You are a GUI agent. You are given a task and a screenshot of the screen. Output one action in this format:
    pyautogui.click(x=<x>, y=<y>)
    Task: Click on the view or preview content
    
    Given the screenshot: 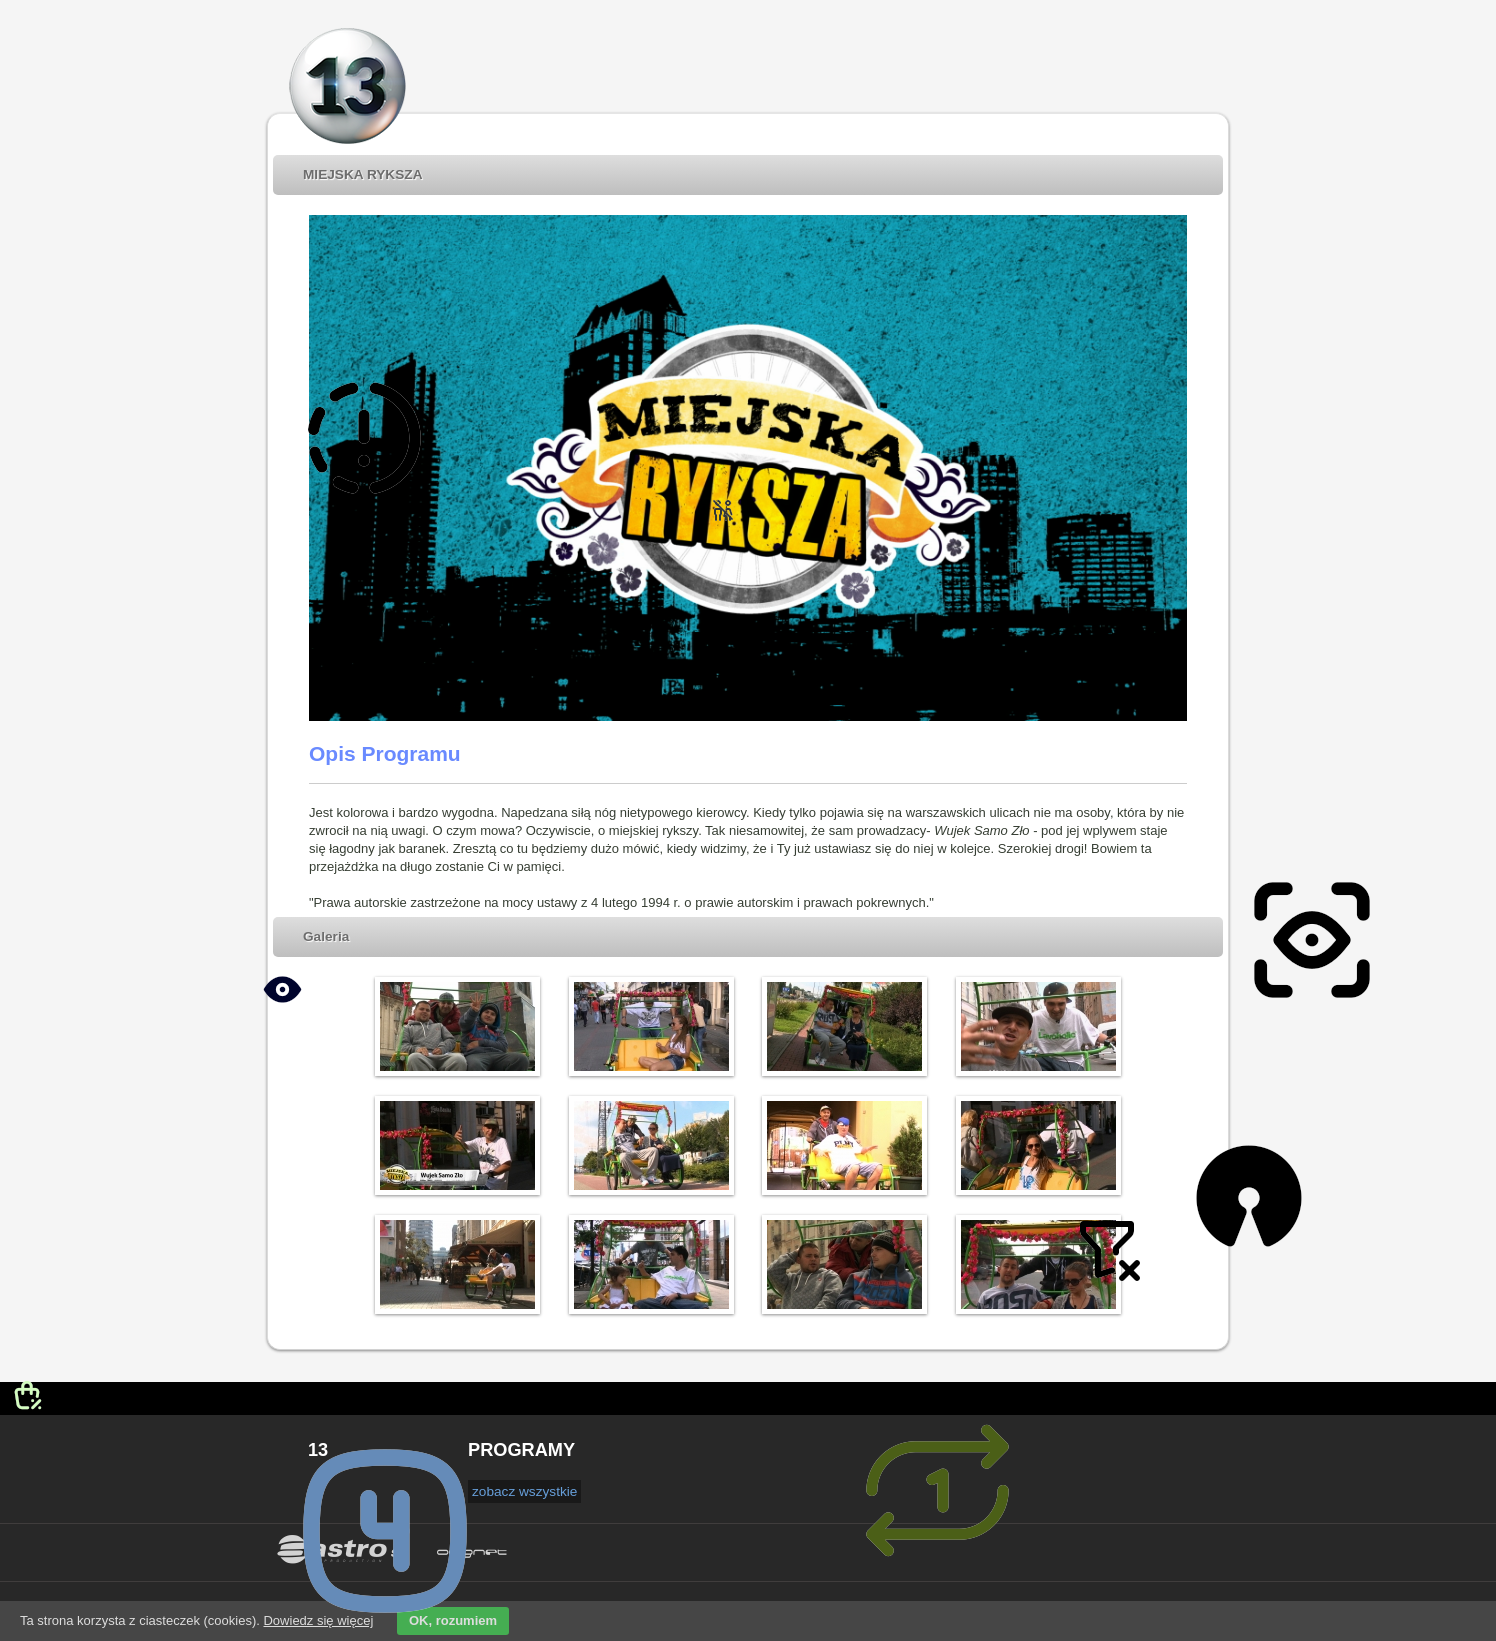 What is the action you would take?
    pyautogui.click(x=282, y=989)
    